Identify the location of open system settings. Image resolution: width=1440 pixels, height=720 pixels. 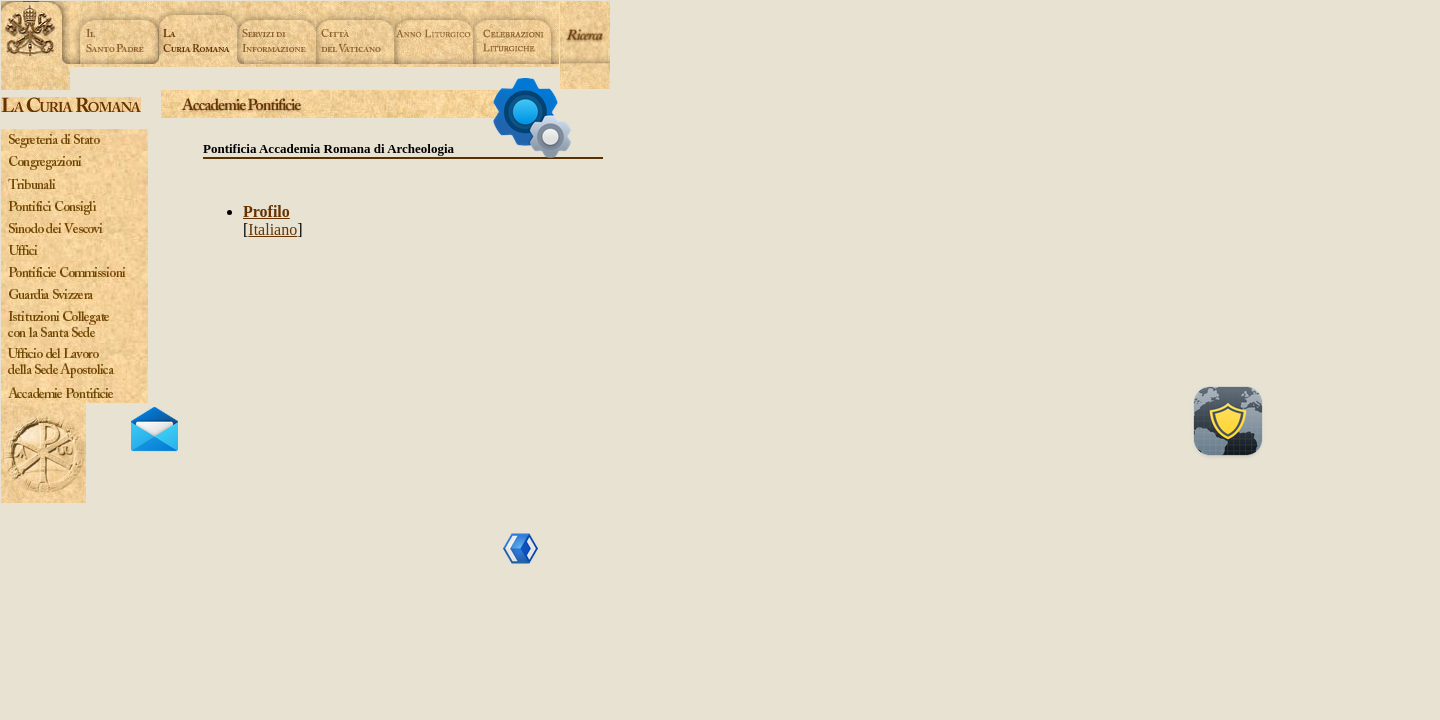
(533, 119).